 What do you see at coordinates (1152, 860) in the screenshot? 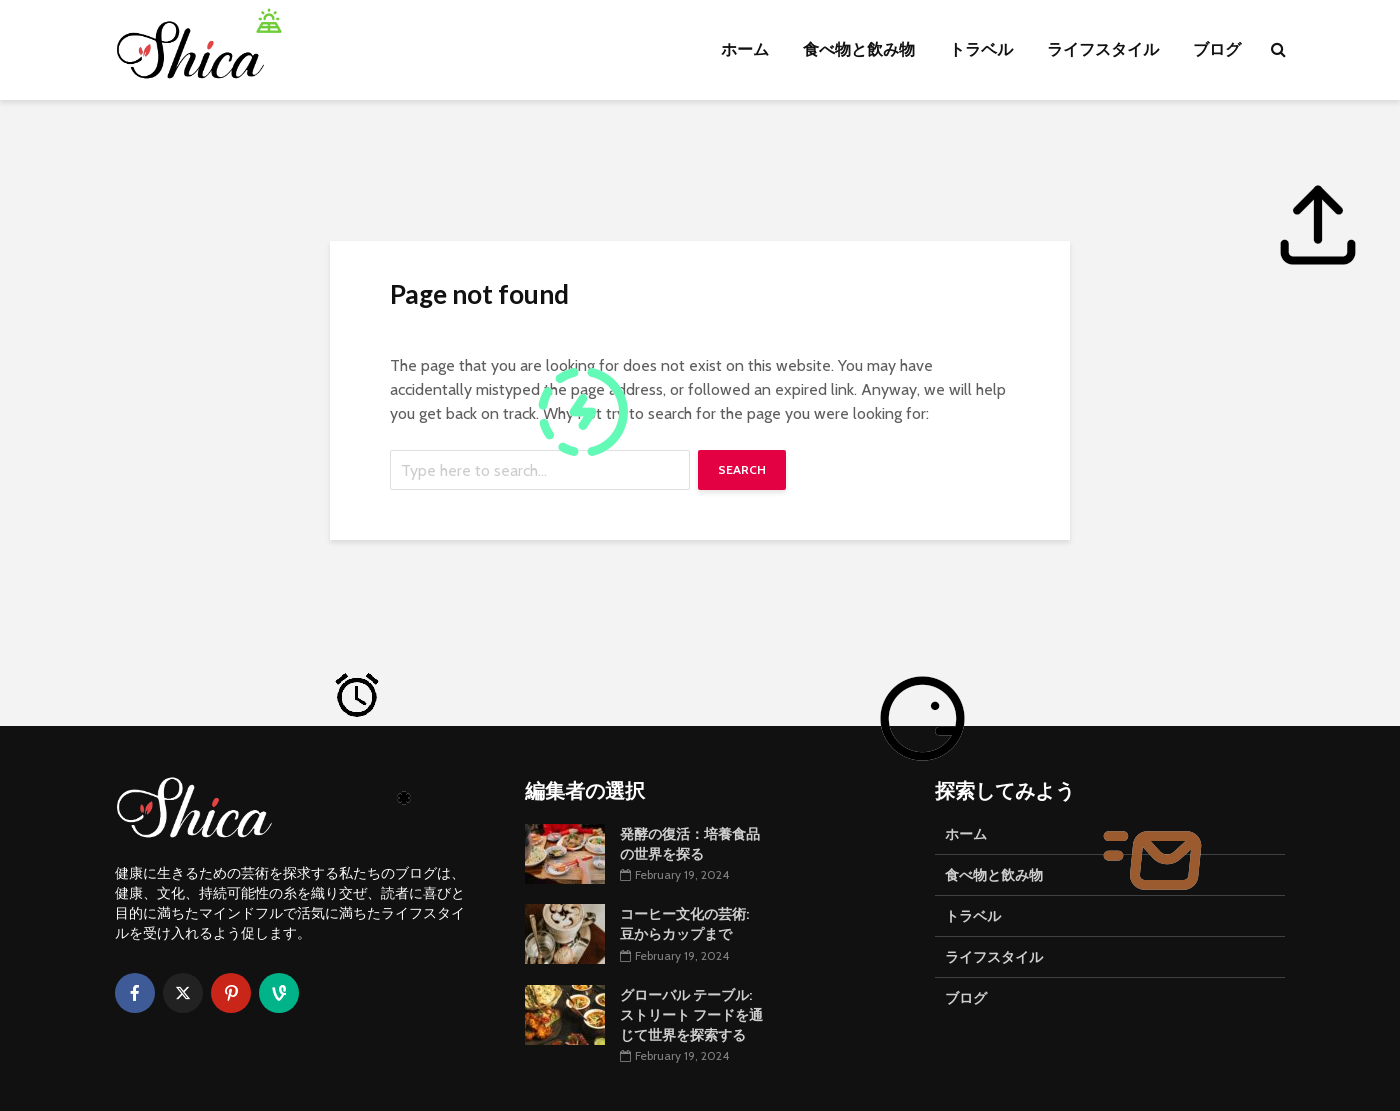
I see `send message quickly` at bounding box center [1152, 860].